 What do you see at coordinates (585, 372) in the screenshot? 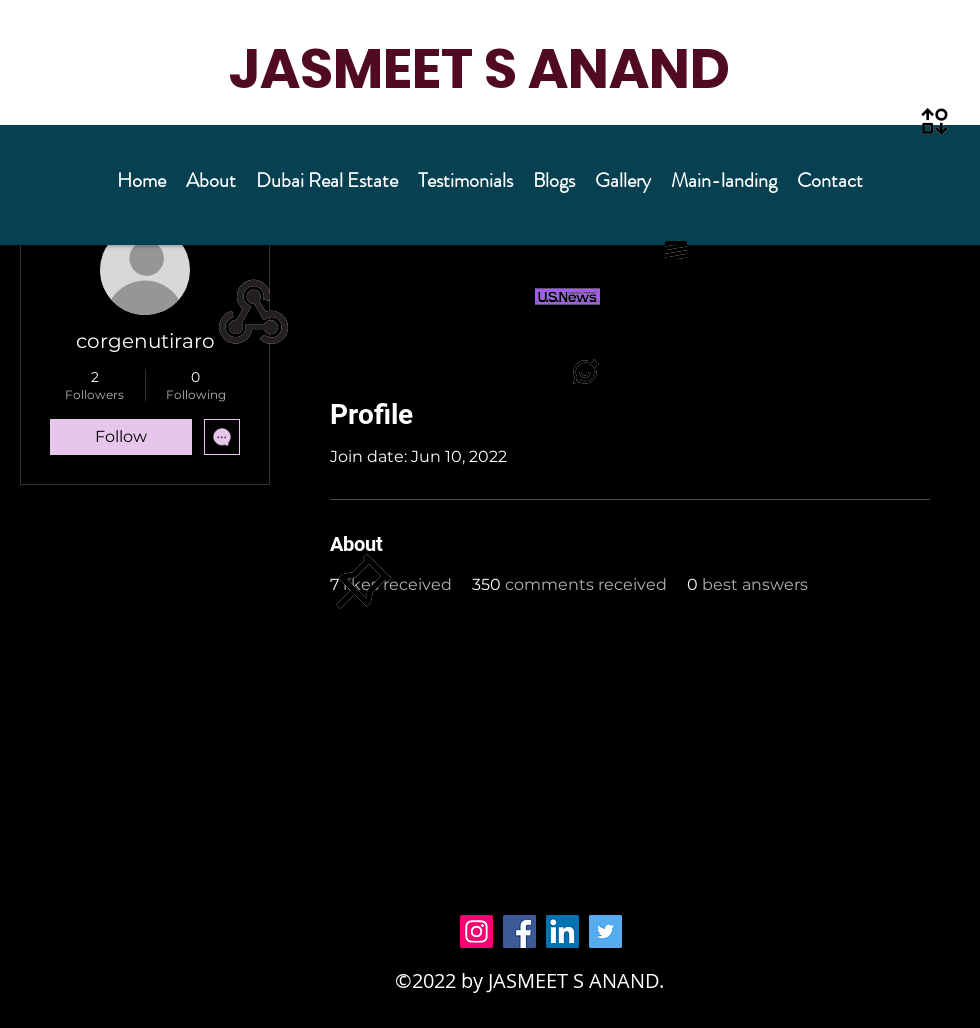
I see `start a conversation with AI assistant` at bounding box center [585, 372].